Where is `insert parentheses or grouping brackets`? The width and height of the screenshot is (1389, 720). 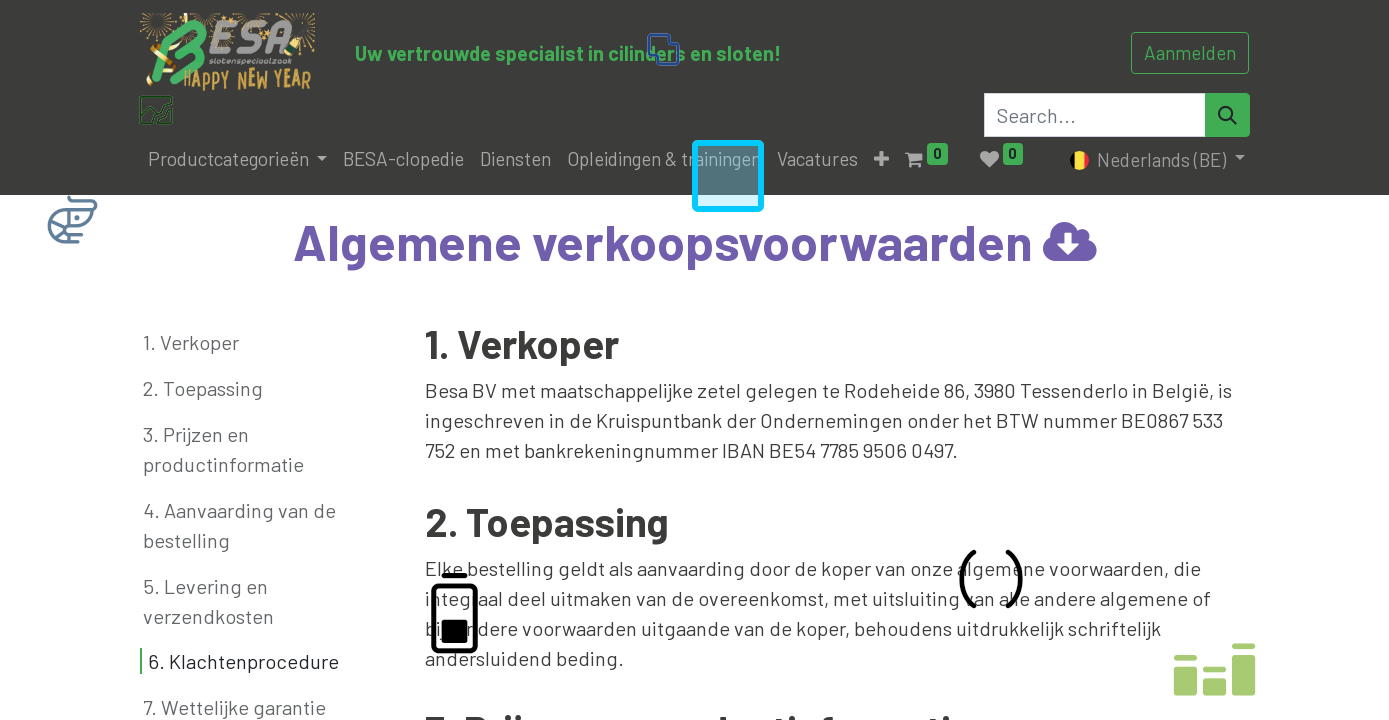
insert parentheses or grouping brackets is located at coordinates (991, 579).